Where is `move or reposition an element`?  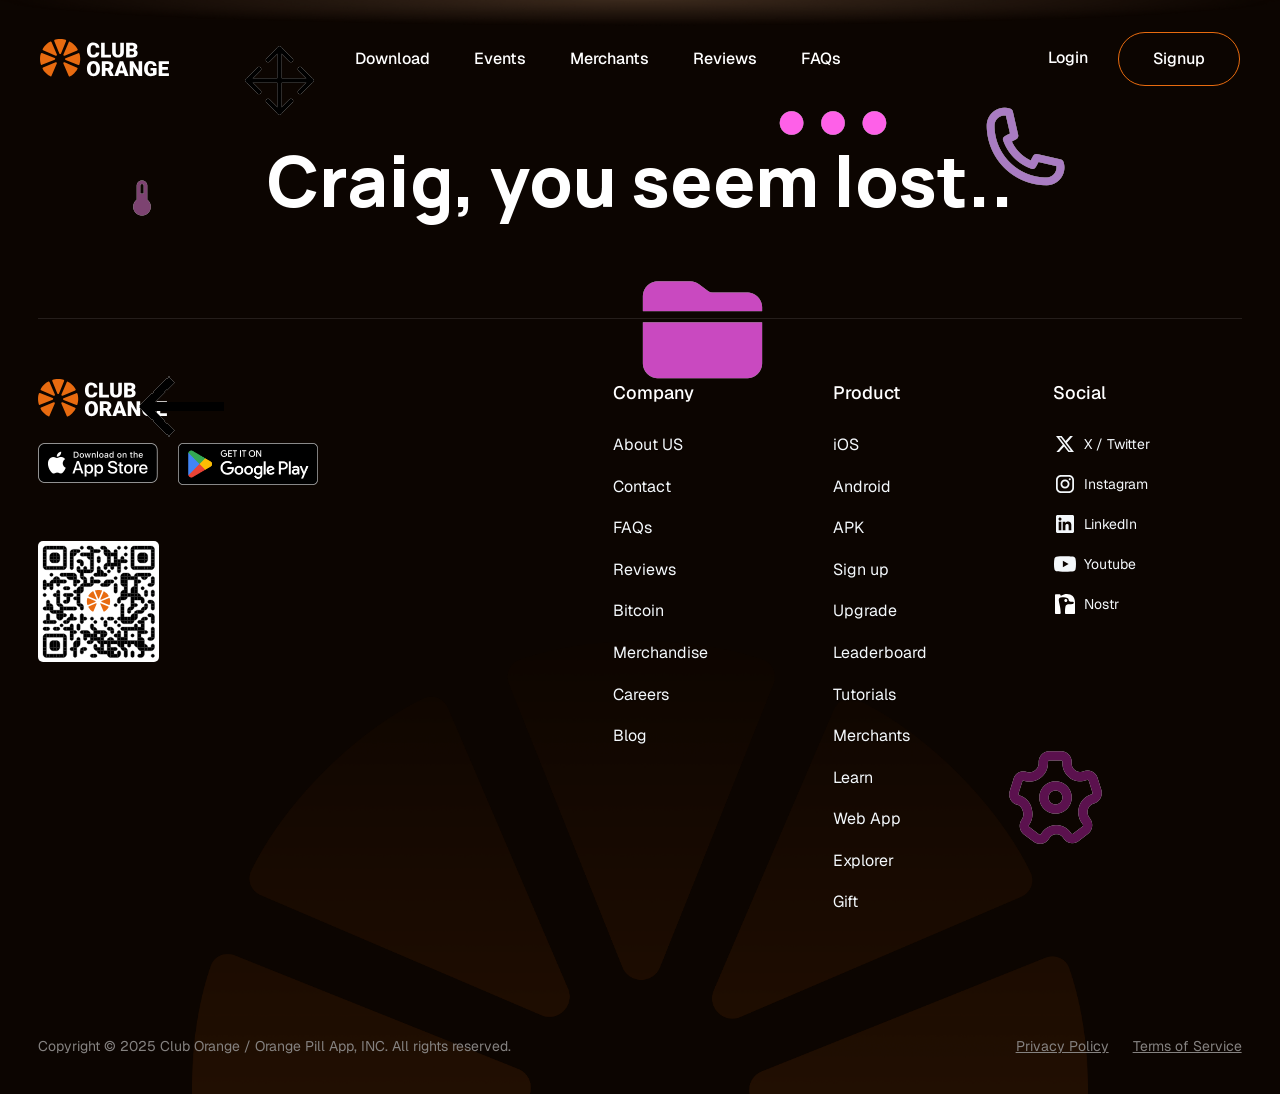
move or reposition an element is located at coordinates (279, 80).